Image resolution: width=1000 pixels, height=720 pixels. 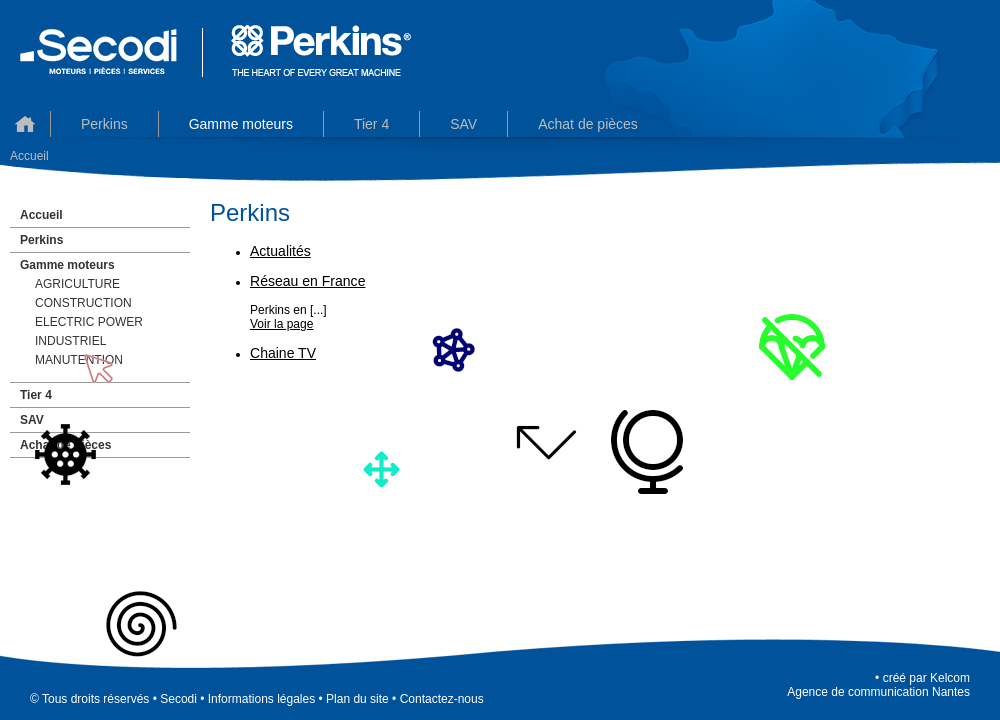 I want to click on access global or worldwide settings, so click(x=650, y=449).